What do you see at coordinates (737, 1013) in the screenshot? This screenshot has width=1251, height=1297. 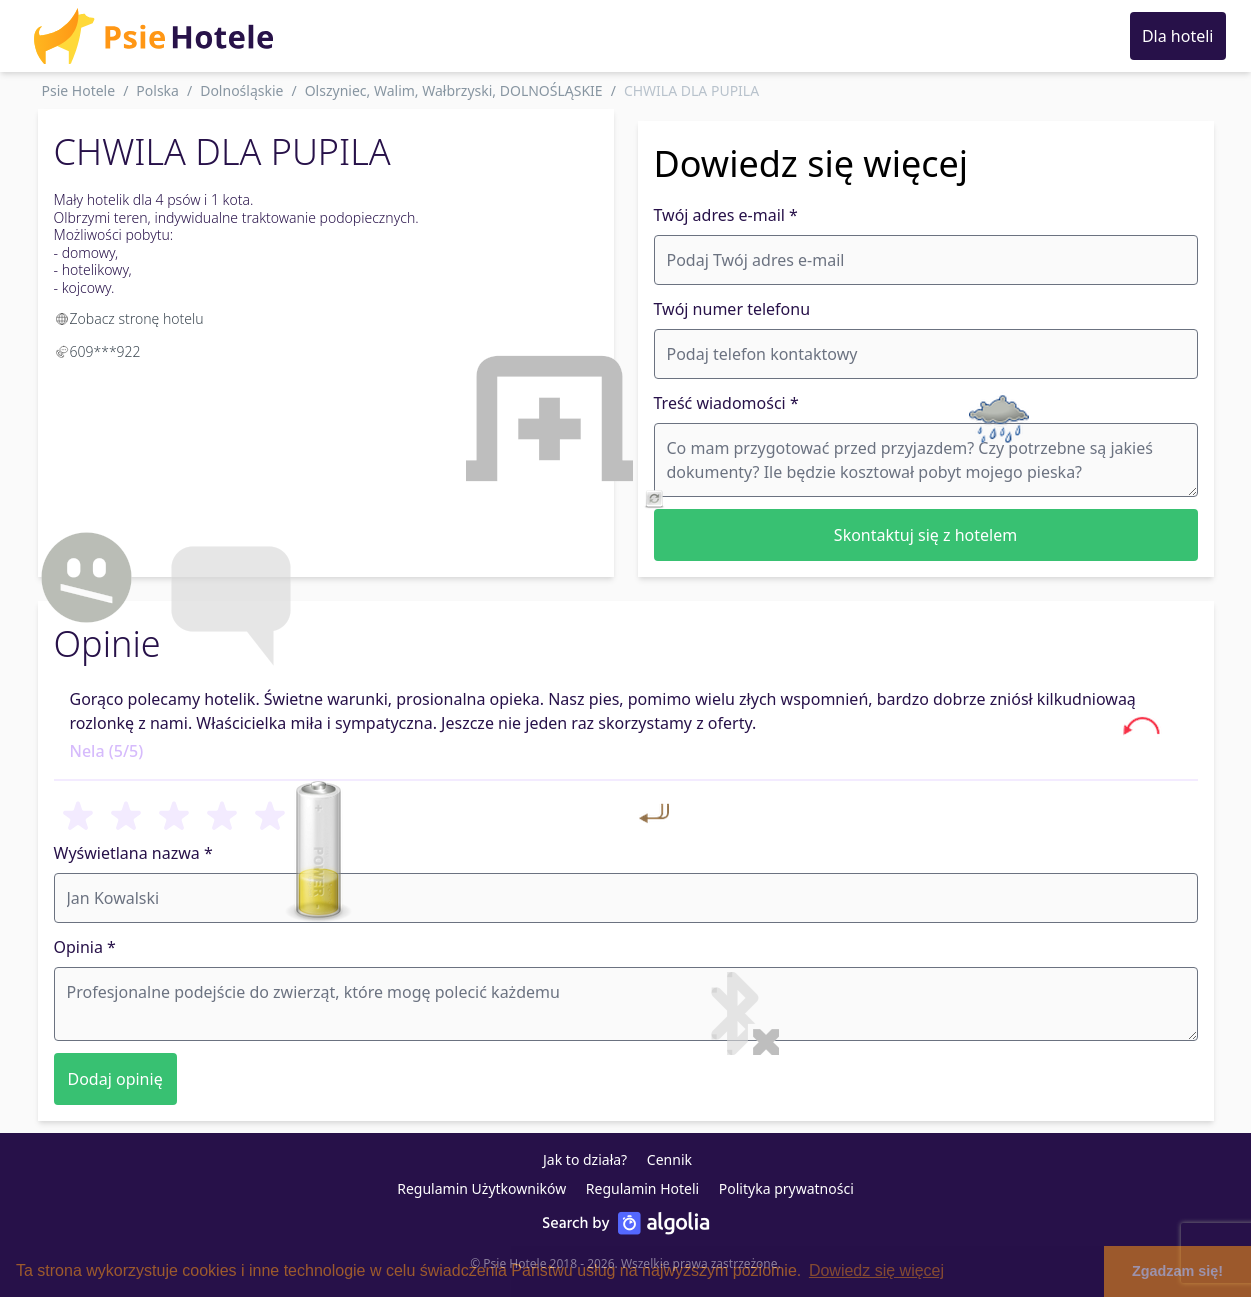 I see `bluetooth is currently disabled` at bounding box center [737, 1013].